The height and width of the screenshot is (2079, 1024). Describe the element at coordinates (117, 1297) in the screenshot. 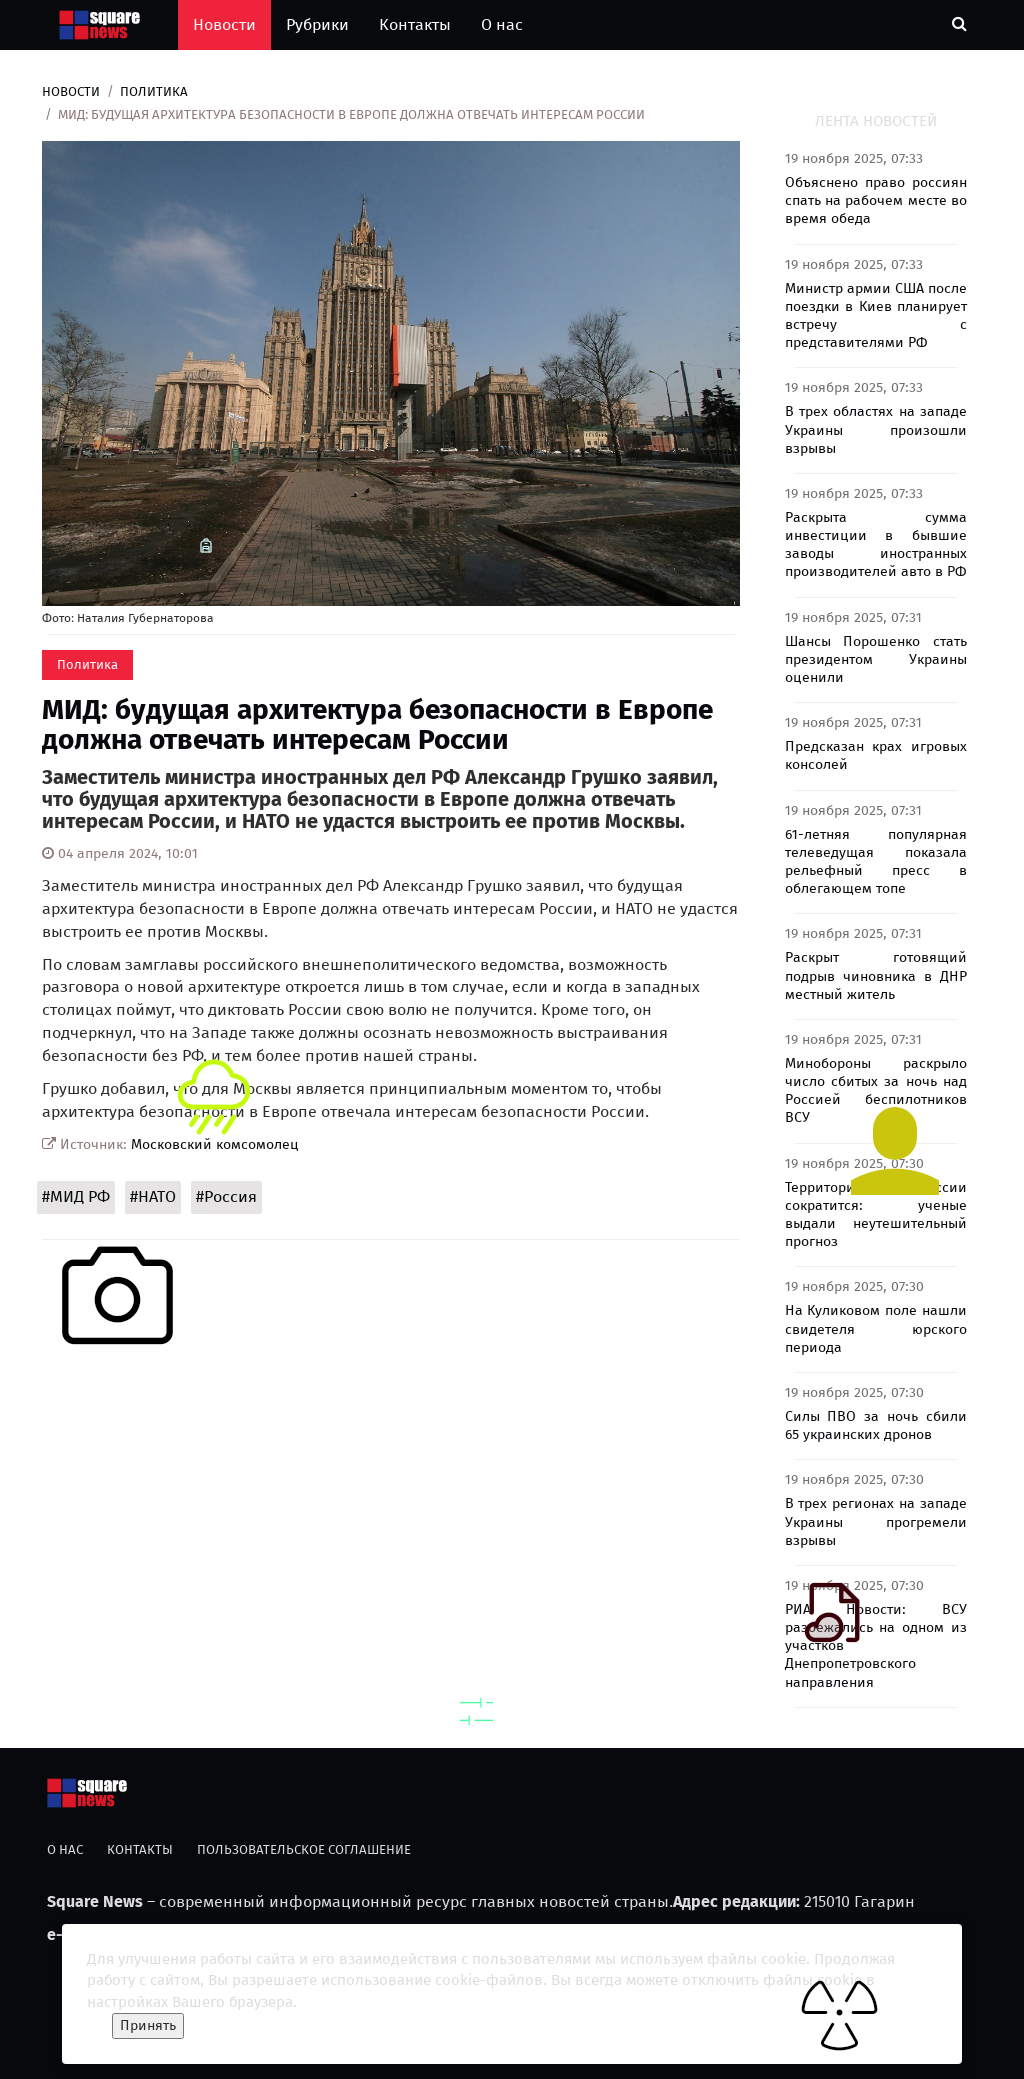

I see `take a photo` at that location.